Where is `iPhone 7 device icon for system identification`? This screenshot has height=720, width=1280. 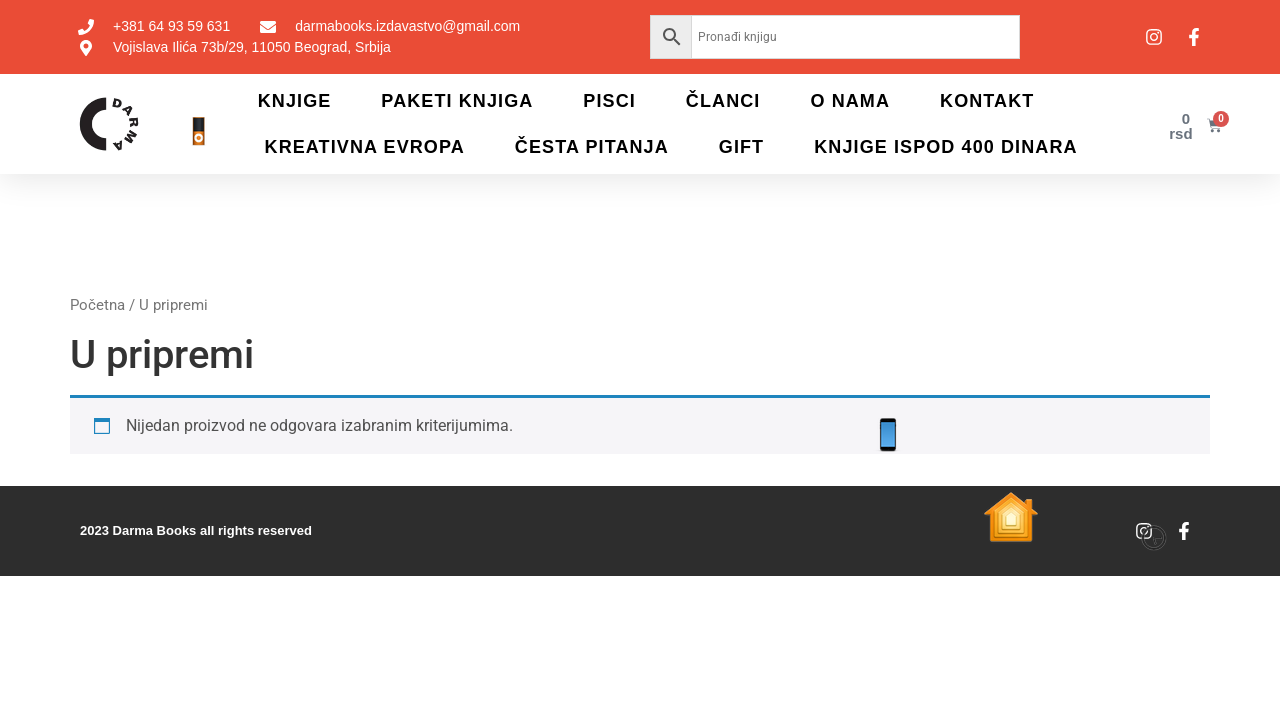
iPhone 7 device icon for system identification is located at coordinates (888, 435).